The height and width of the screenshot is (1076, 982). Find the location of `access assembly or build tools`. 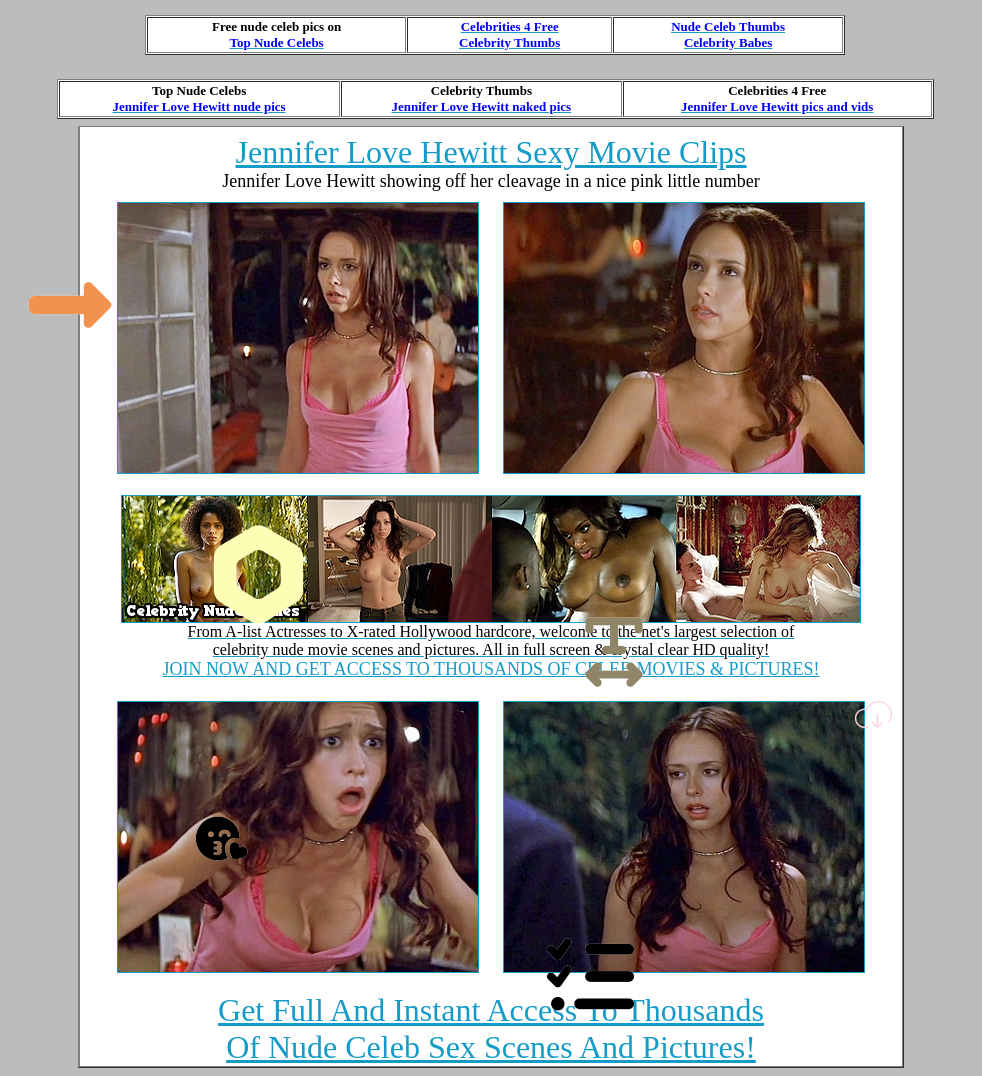

access assembly or build tools is located at coordinates (258, 574).